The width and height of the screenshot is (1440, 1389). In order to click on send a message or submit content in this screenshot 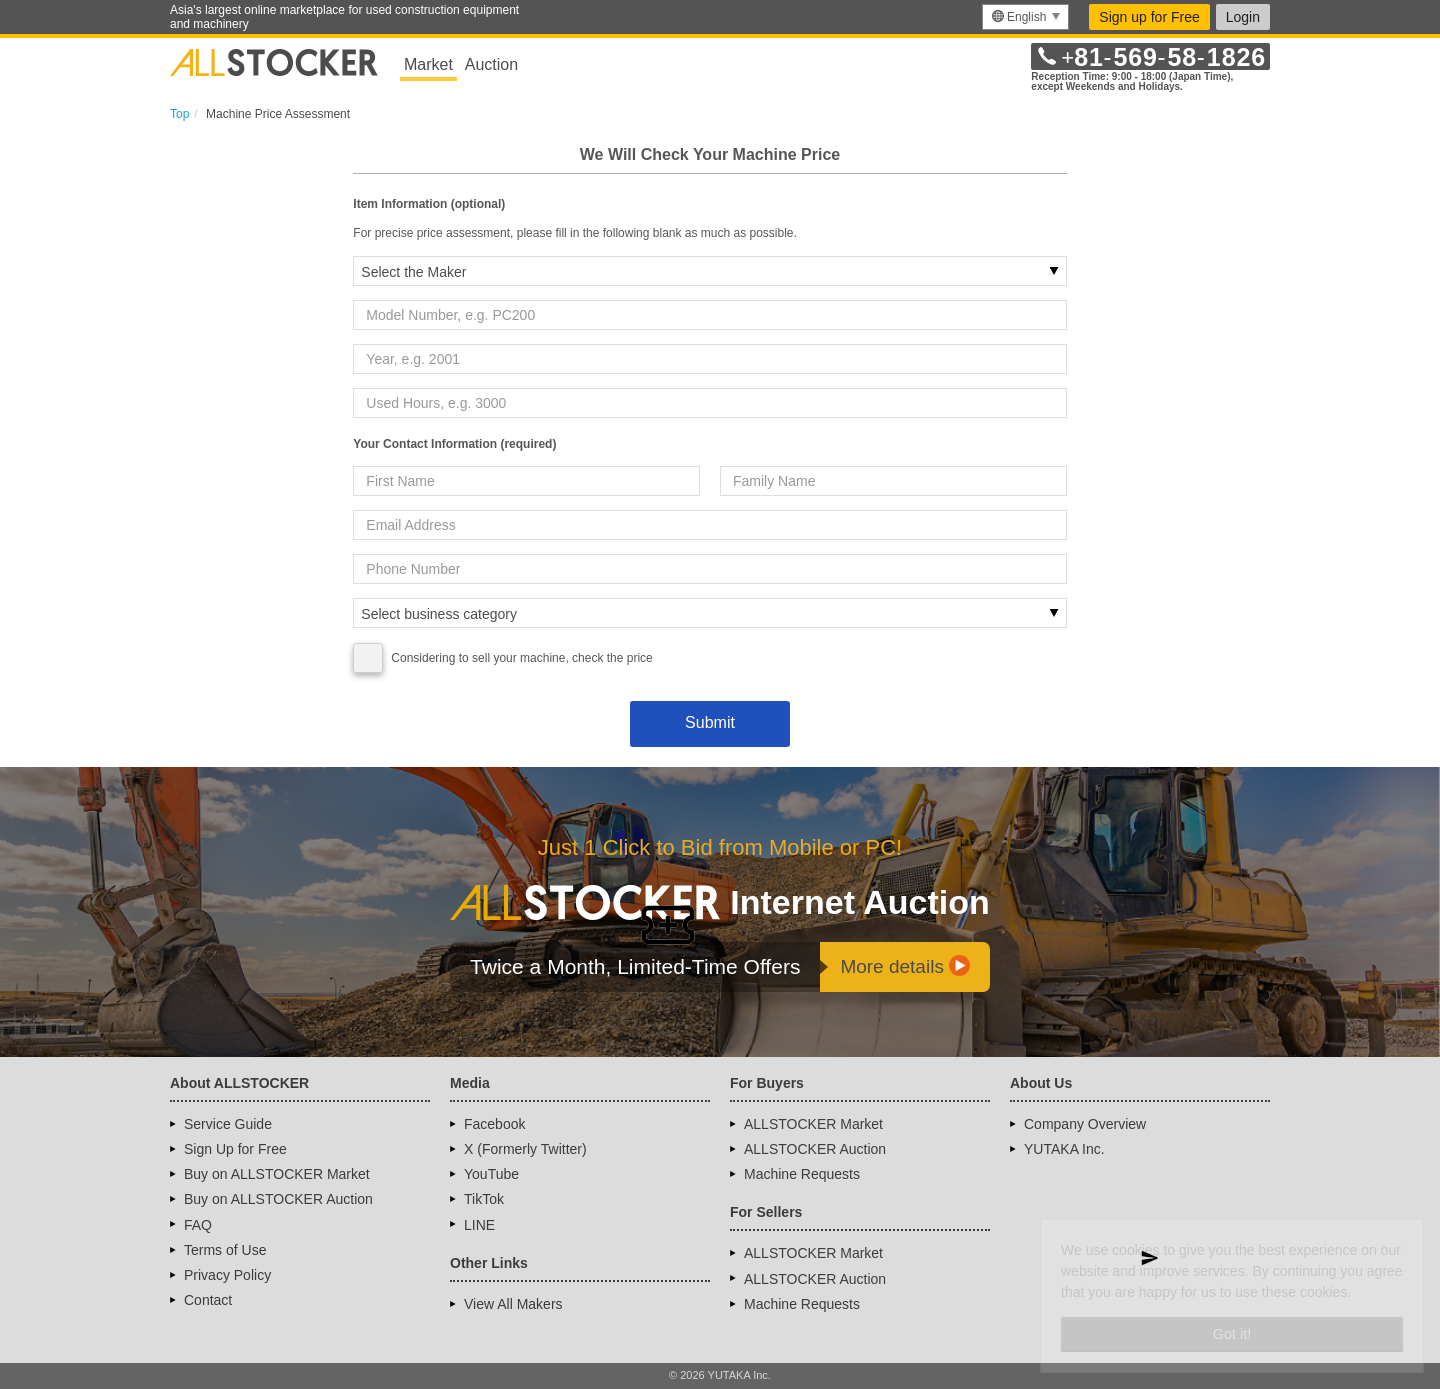, I will do `click(1150, 1258)`.